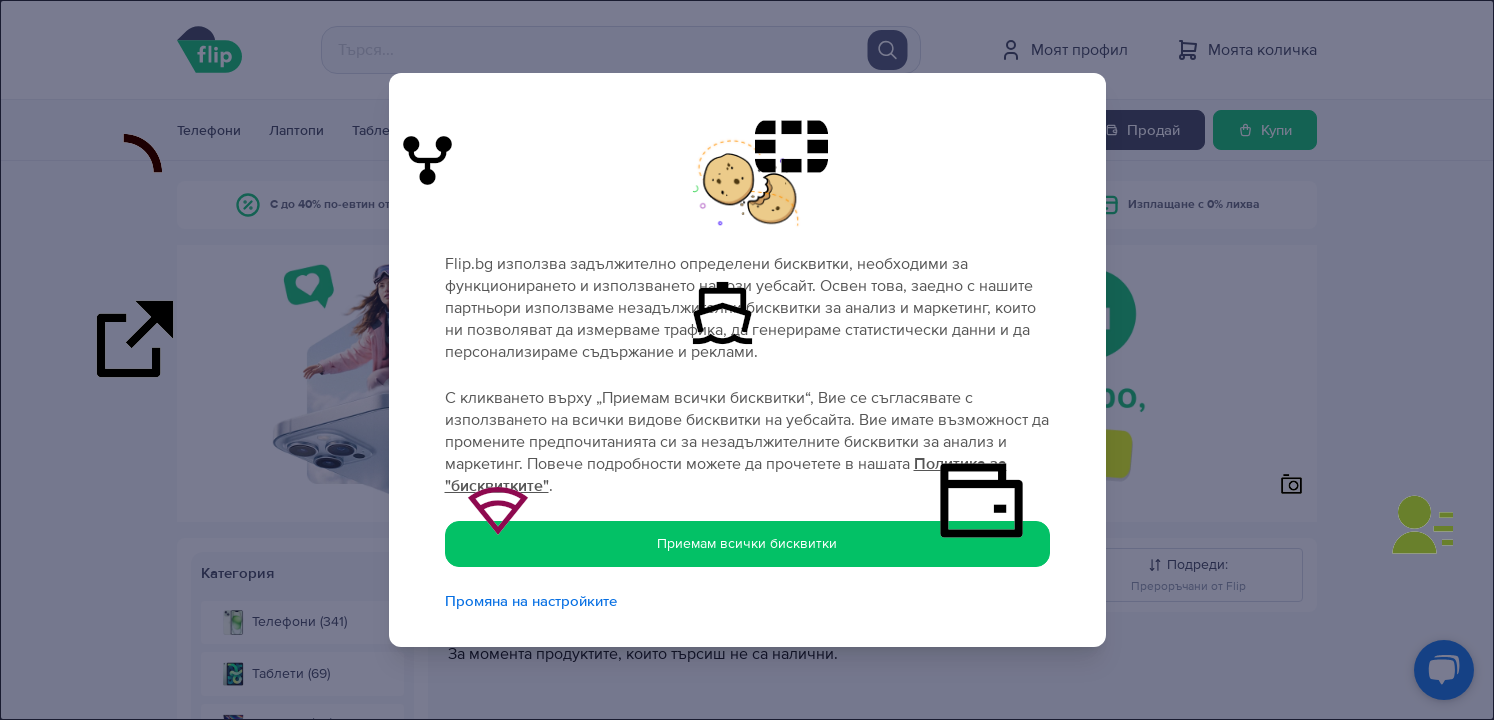 The image size is (1494, 720). I want to click on access your contacts list, so click(1420, 526).